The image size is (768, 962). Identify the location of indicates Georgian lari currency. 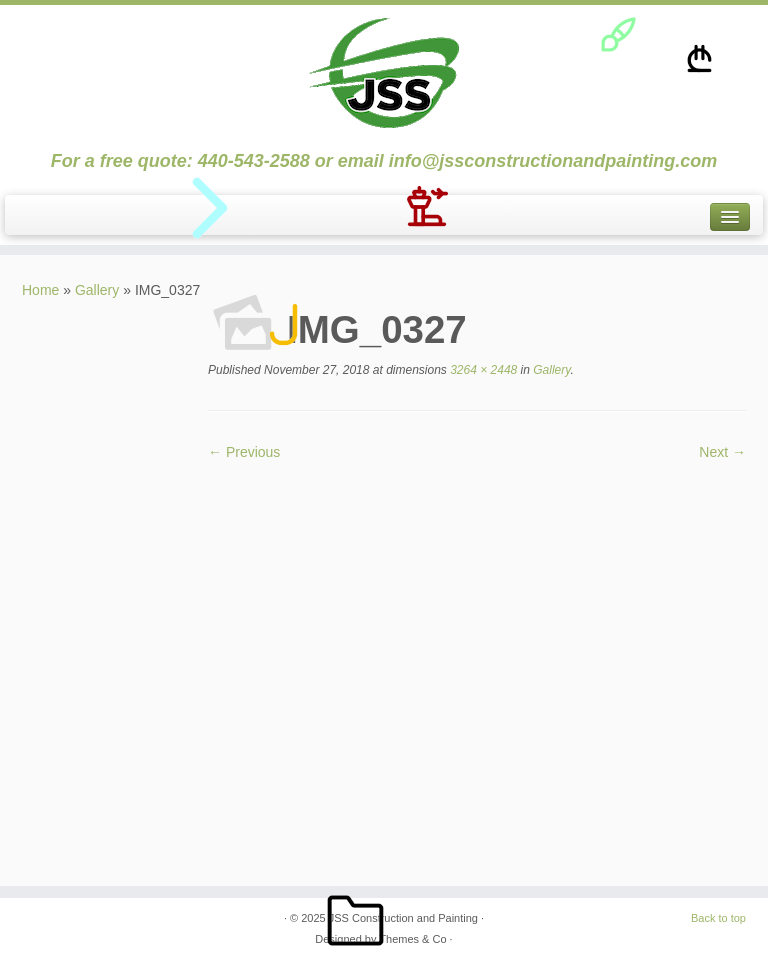
(699, 58).